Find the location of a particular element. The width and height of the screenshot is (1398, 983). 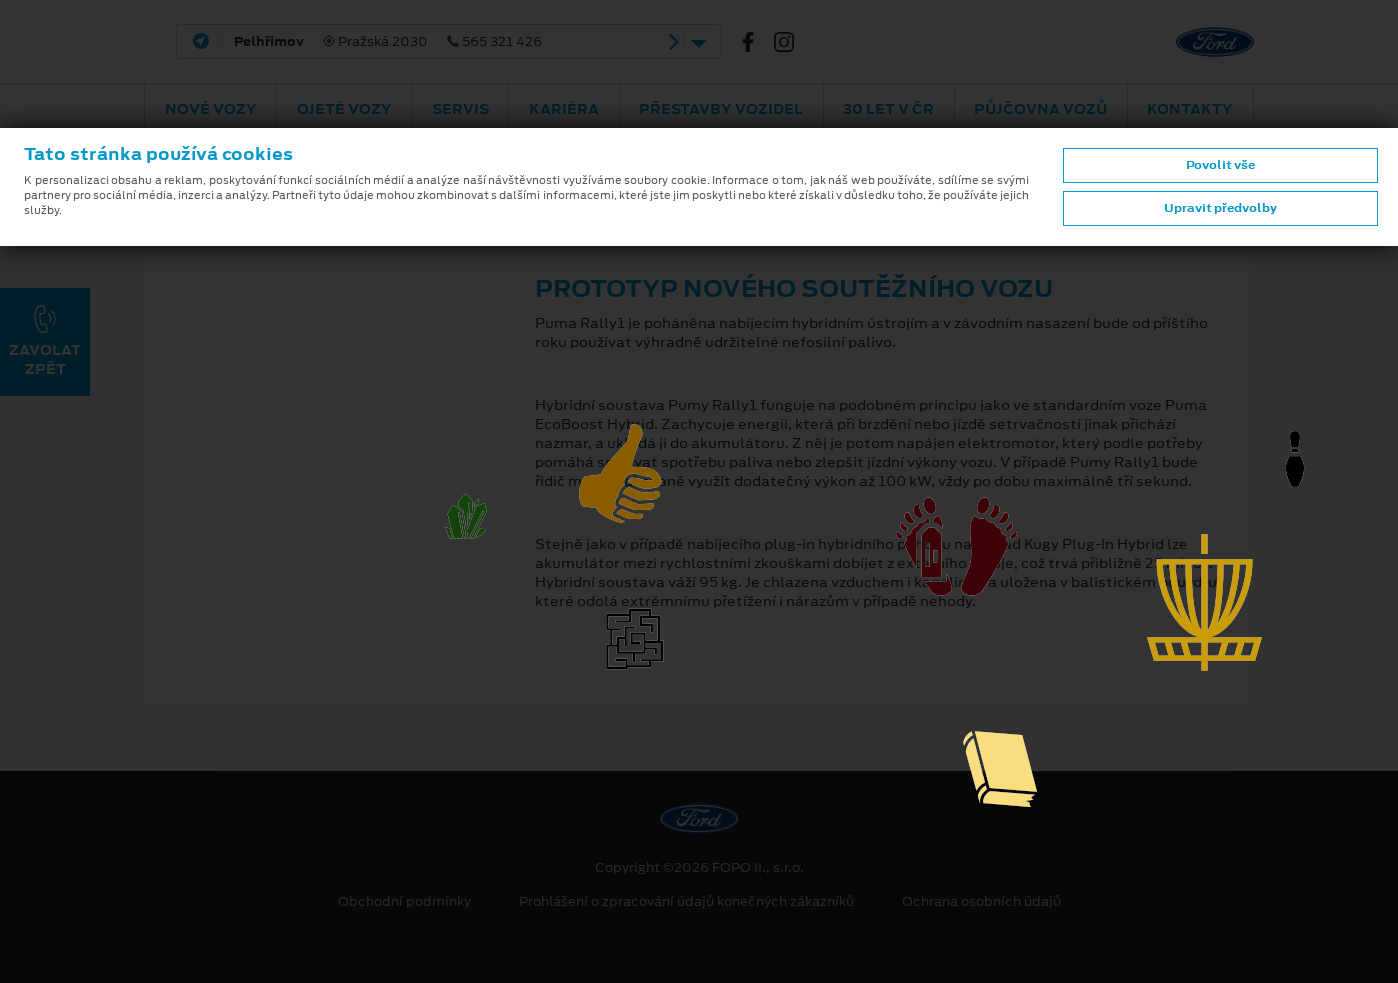

access disc golf course information is located at coordinates (1204, 602).